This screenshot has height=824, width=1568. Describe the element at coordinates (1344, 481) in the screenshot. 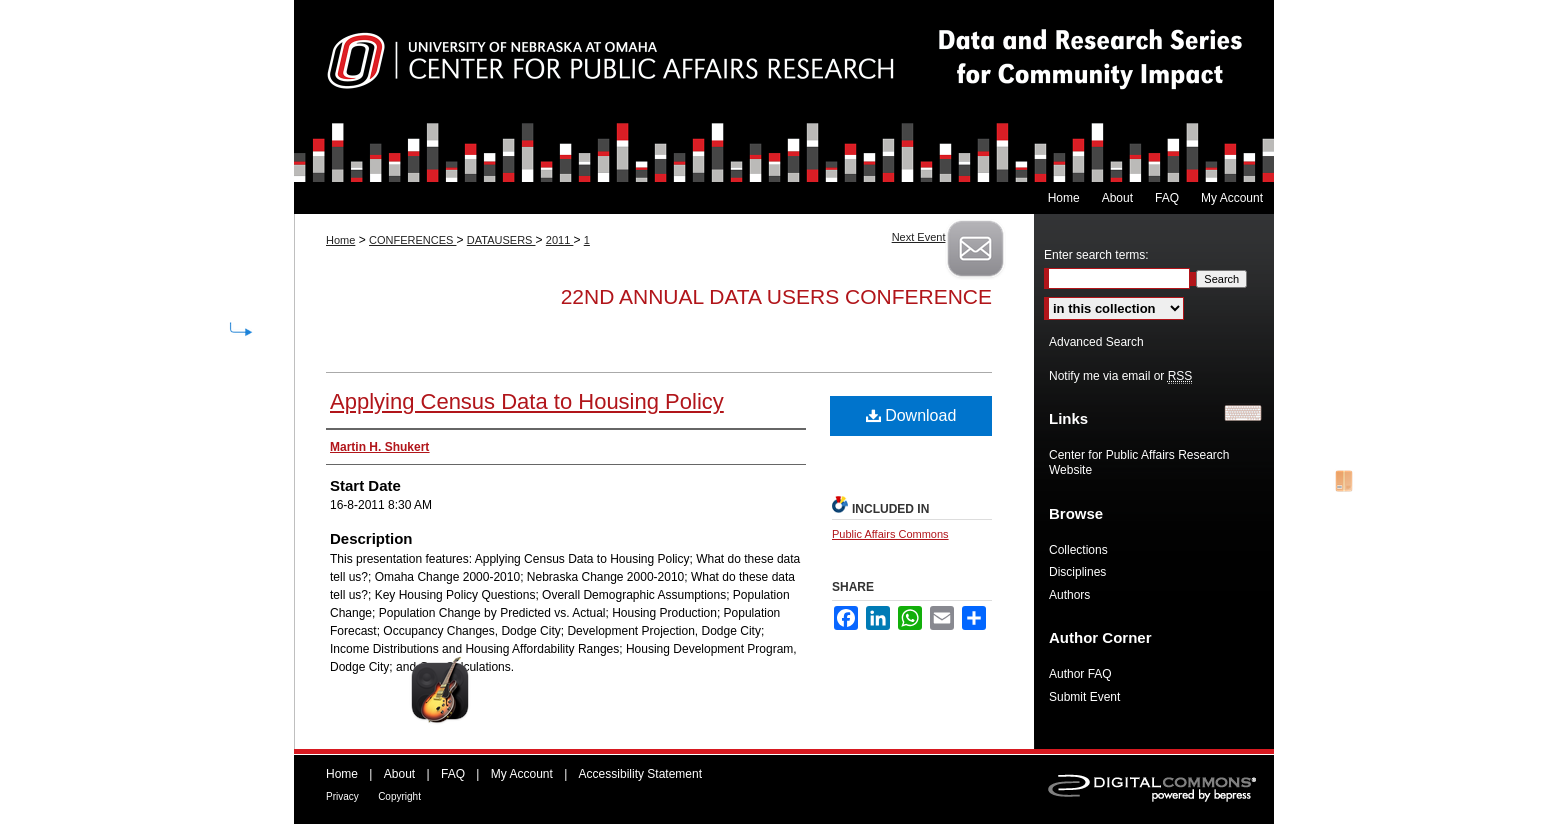

I see `compressed file or archive` at that location.